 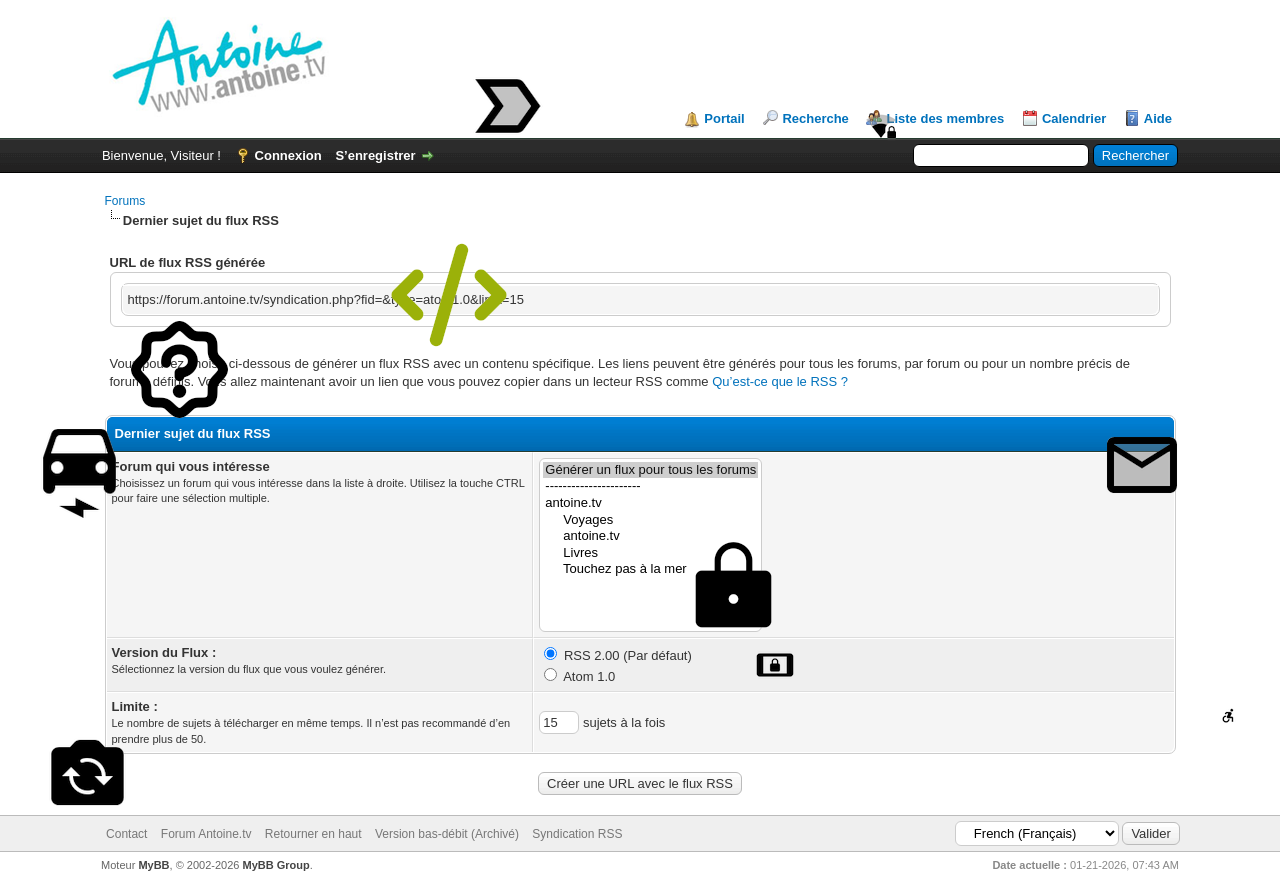 I want to click on access your email inbox, so click(x=1142, y=465).